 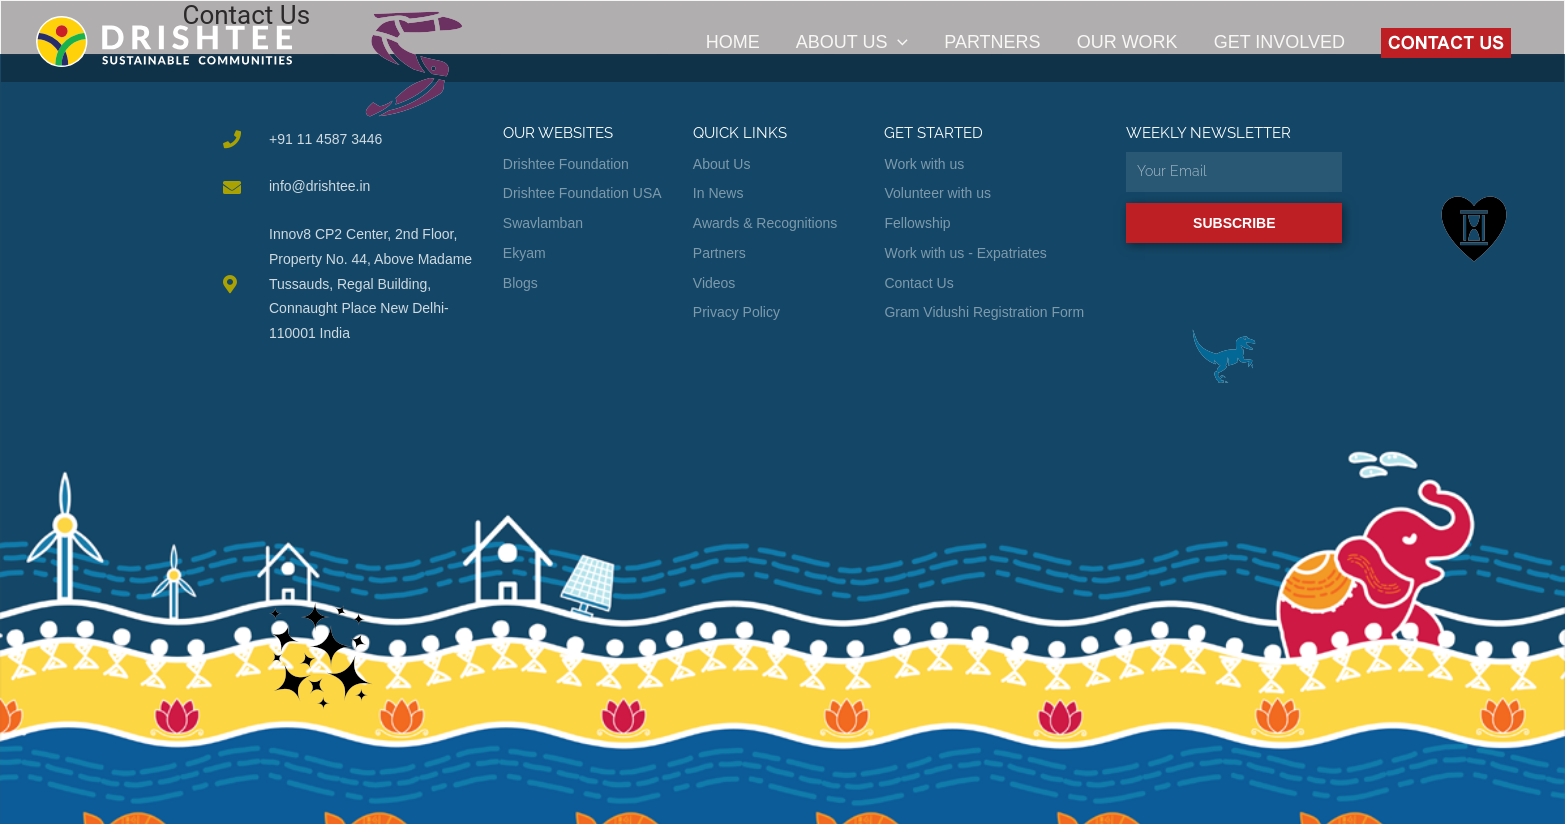 I want to click on dinosaur or prehistoric creature category in a game, so click(x=1224, y=356).